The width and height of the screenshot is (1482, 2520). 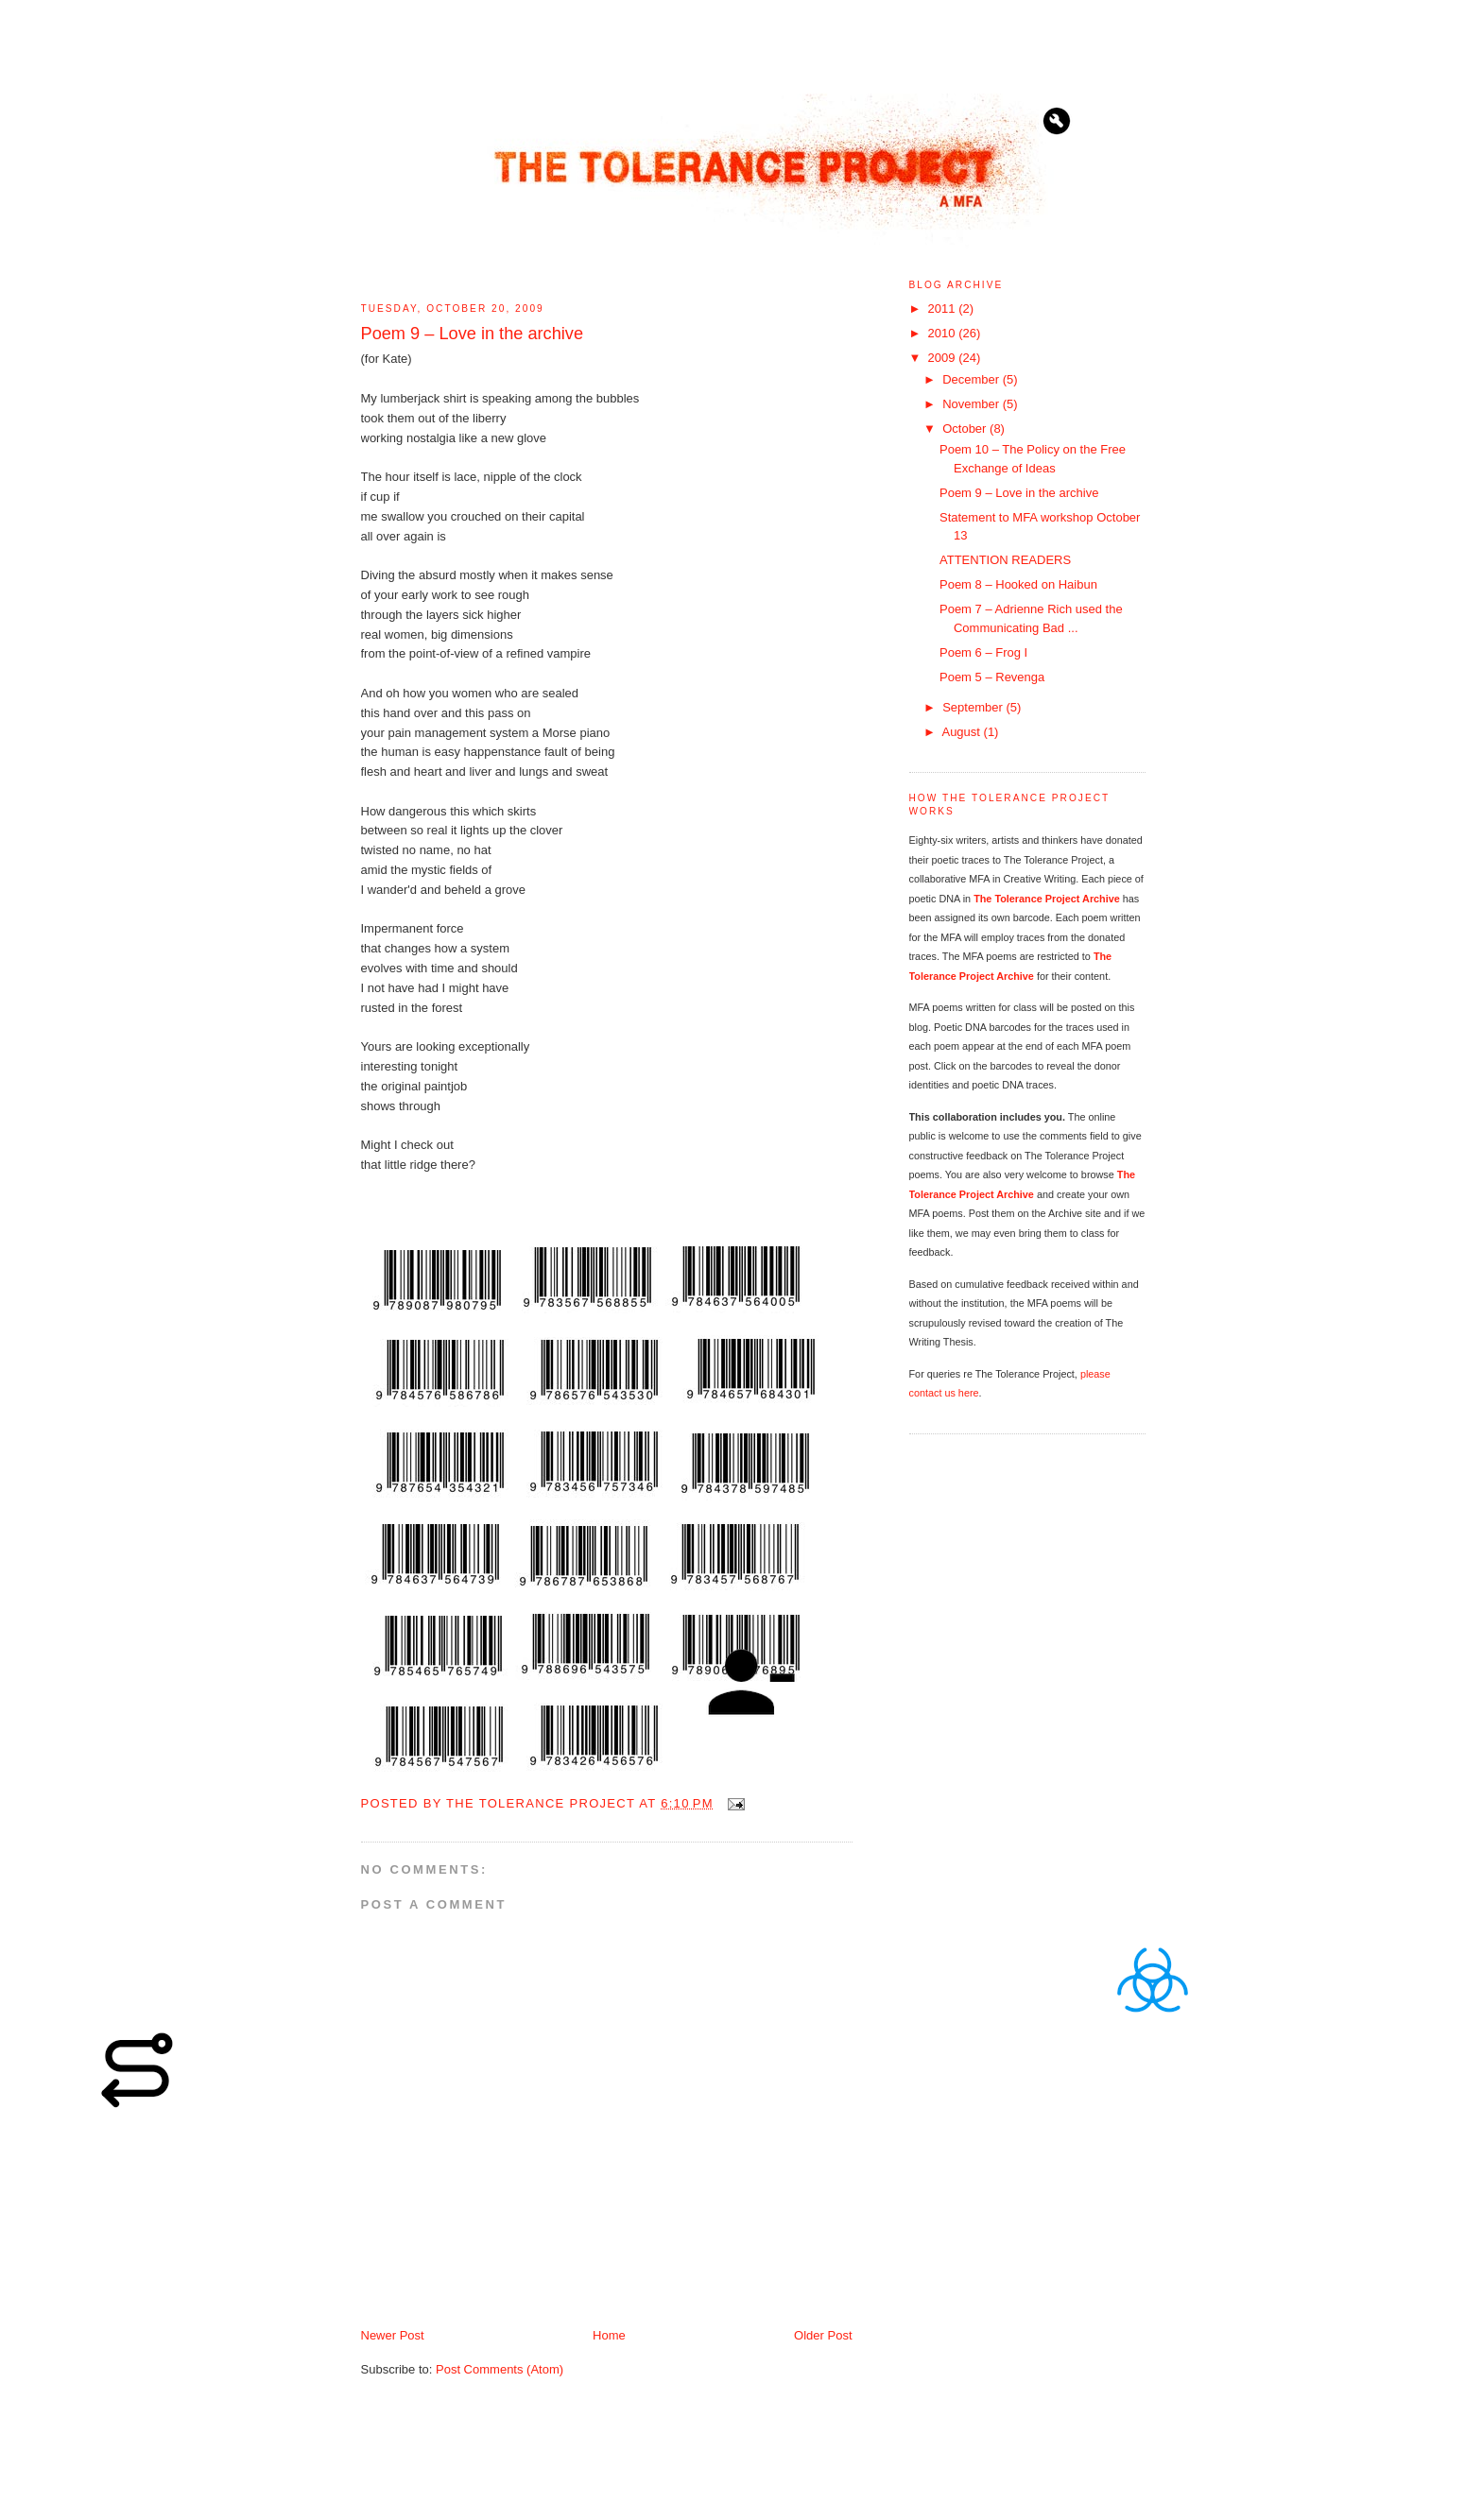 I want to click on turn left ahead in navigation, so click(x=137, y=2068).